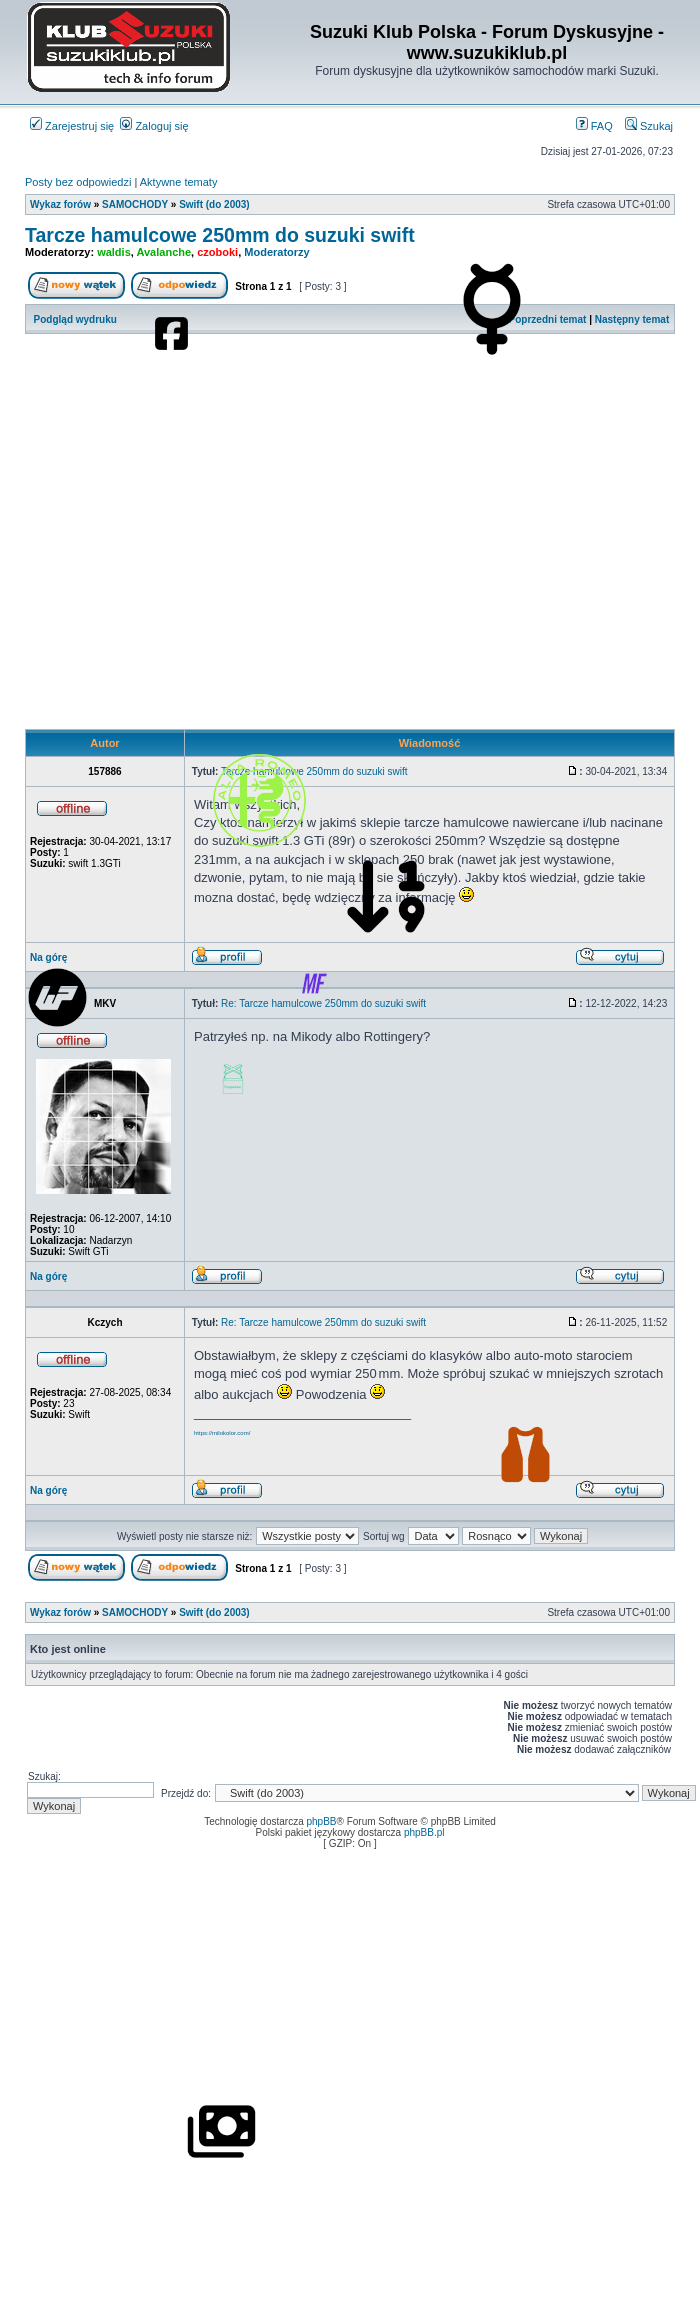 The width and height of the screenshot is (700, 2297). What do you see at coordinates (388, 896) in the screenshot?
I see `sort items in ascending numerical order` at bounding box center [388, 896].